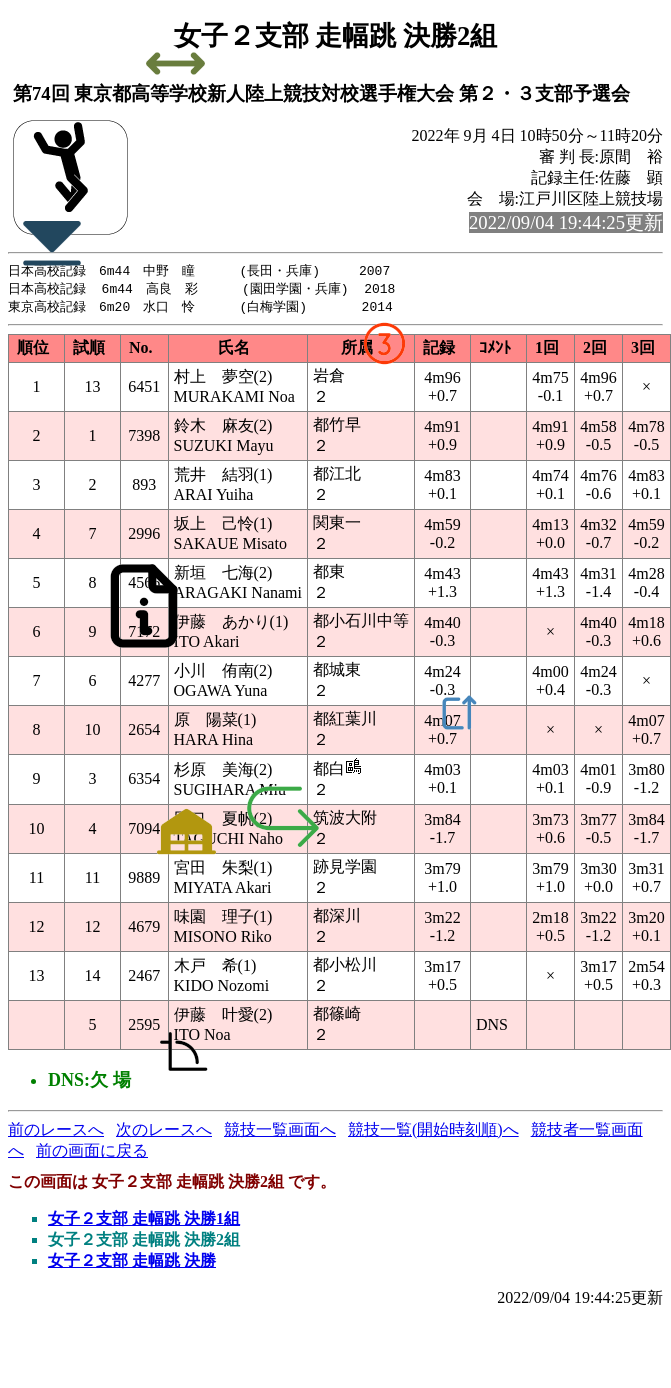 Image resolution: width=671 pixels, height=1388 pixels. Describe the element at coordinates (182, 1054) in the screenshot. I see `measure or adjust angle in a design tool` at that location.